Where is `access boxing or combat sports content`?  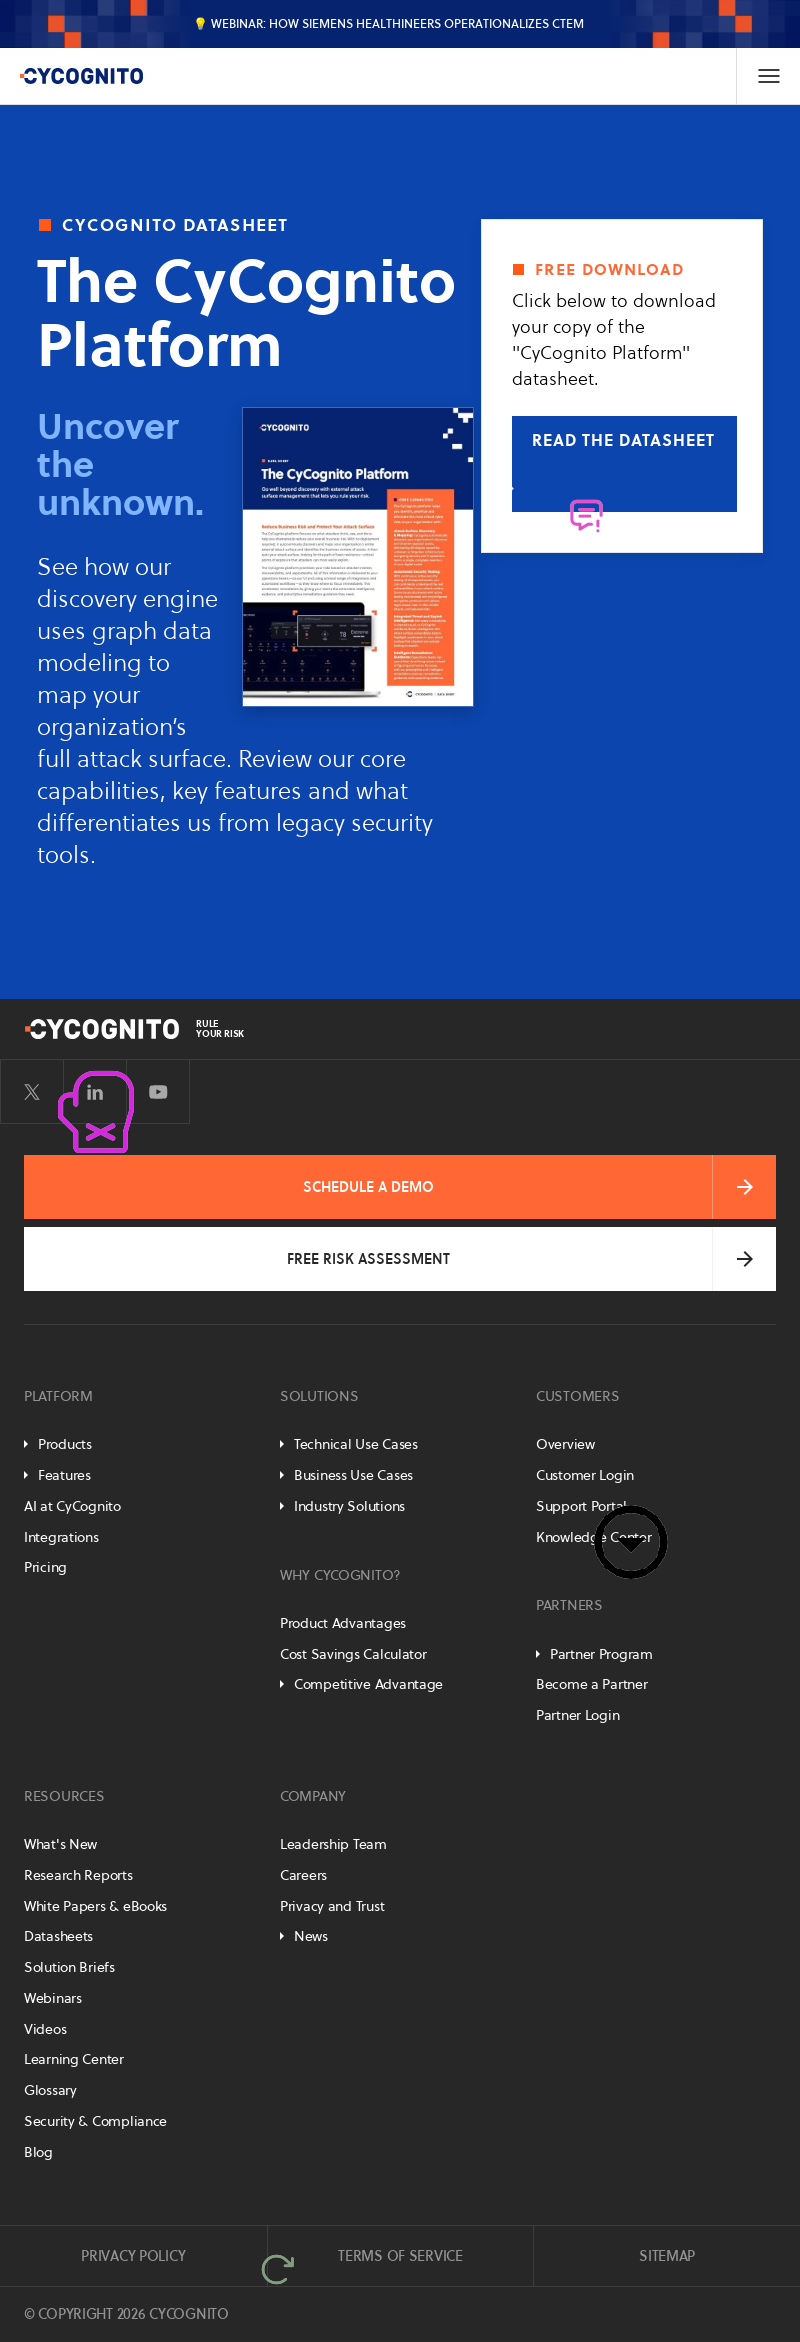 access boxing or combat sports content is located at coordinates (97, 1113).